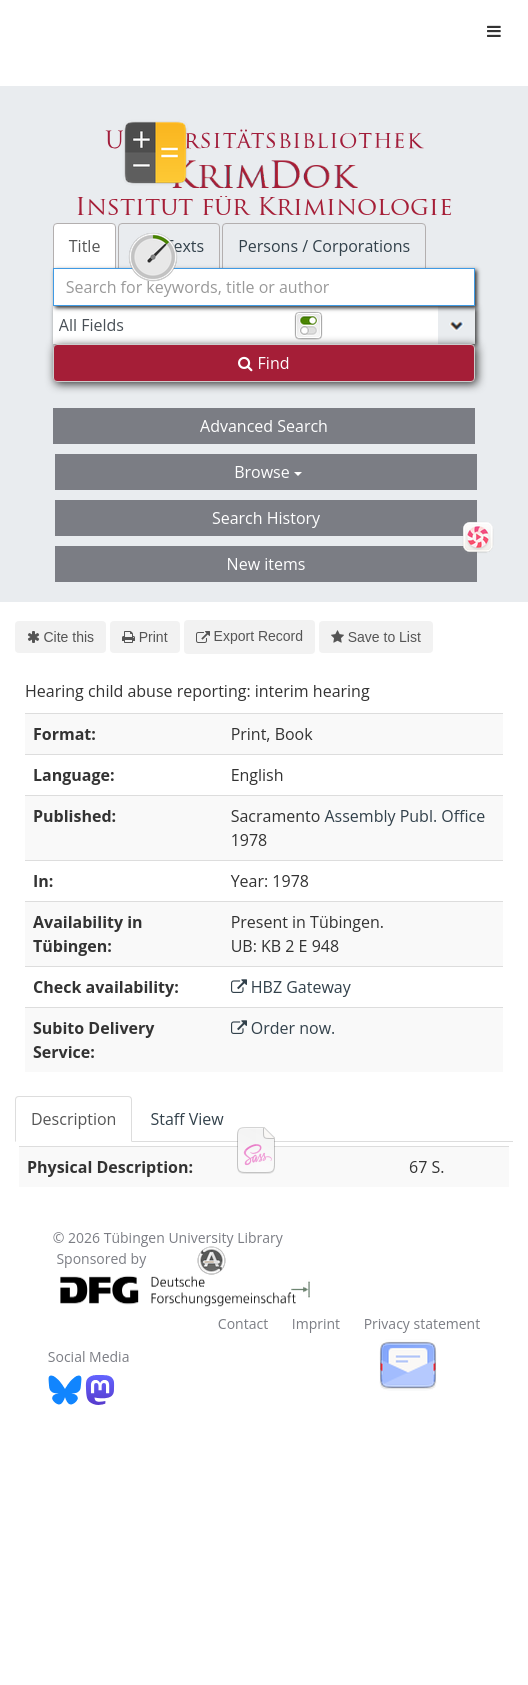 This screenshot has height=1685, width=528. I want to click on open the software updater application, so click(211, 1260).